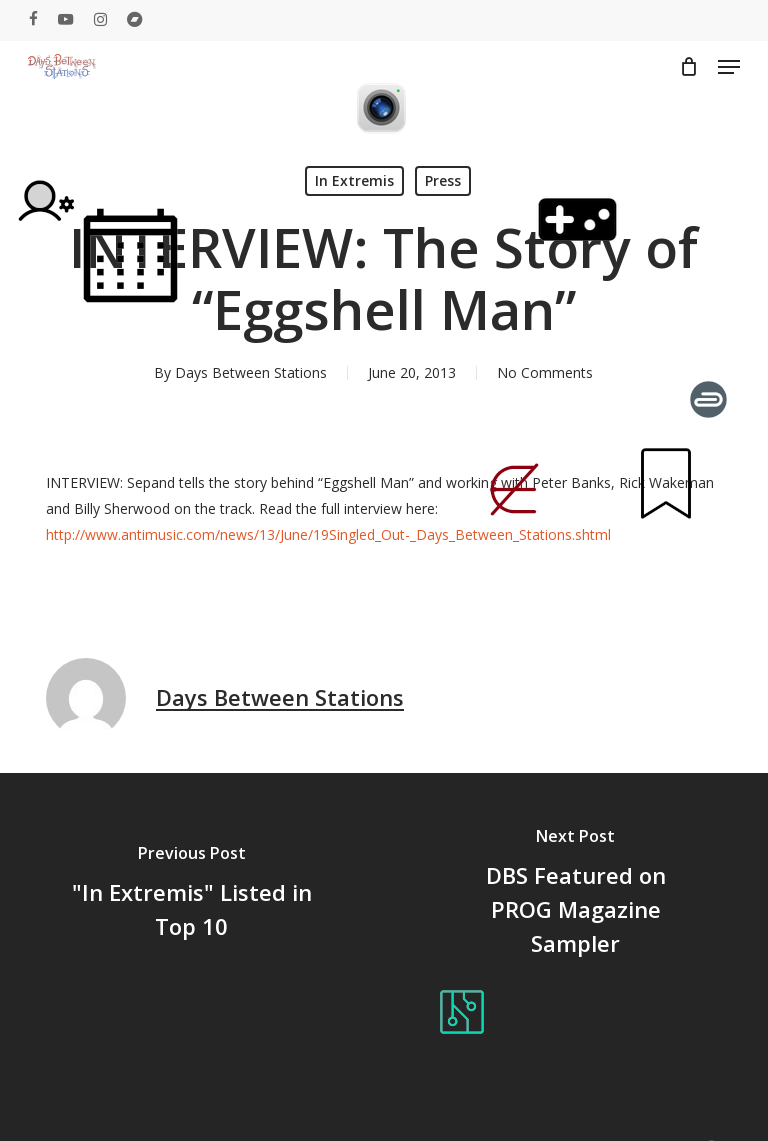 The height and width of the screenshot is (1141, 768). What do you see at coordinates (130, 255) in the screenshot?
I see `view or open the calendar` at bounding box center [130, 255].